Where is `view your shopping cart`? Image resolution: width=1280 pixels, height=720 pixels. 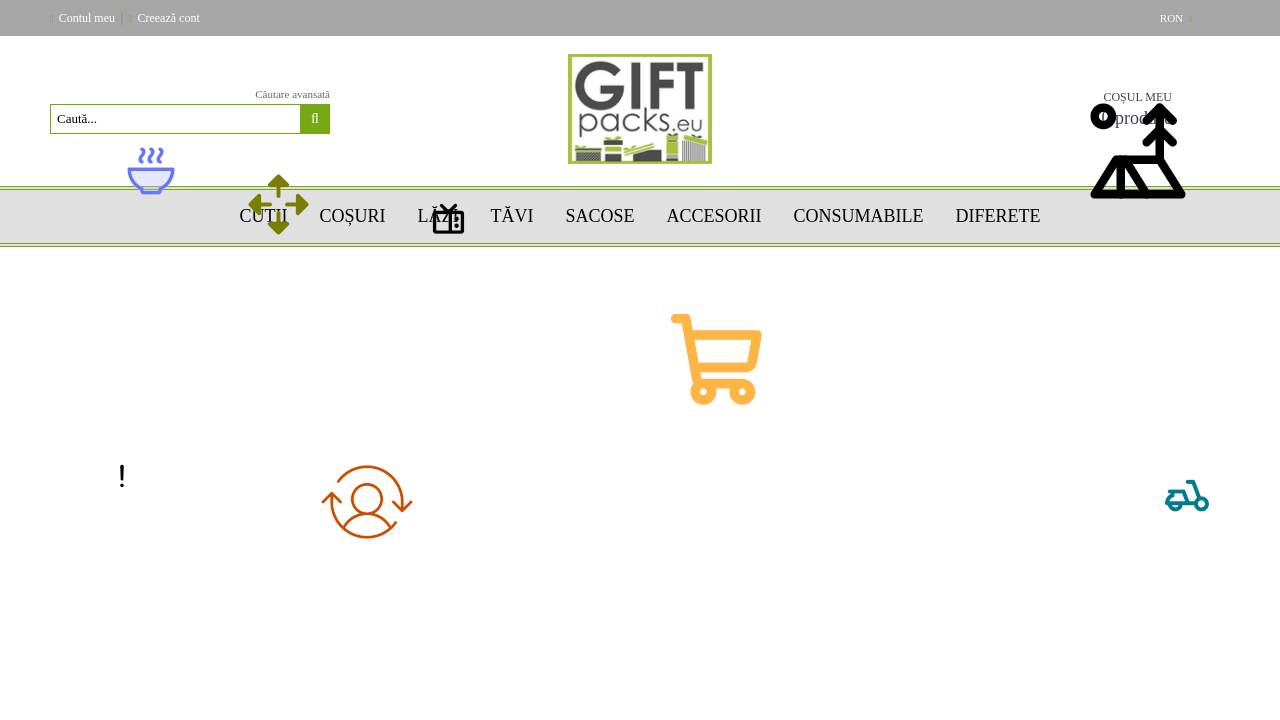 view your shopping cart is located at coordinates (718, 361).